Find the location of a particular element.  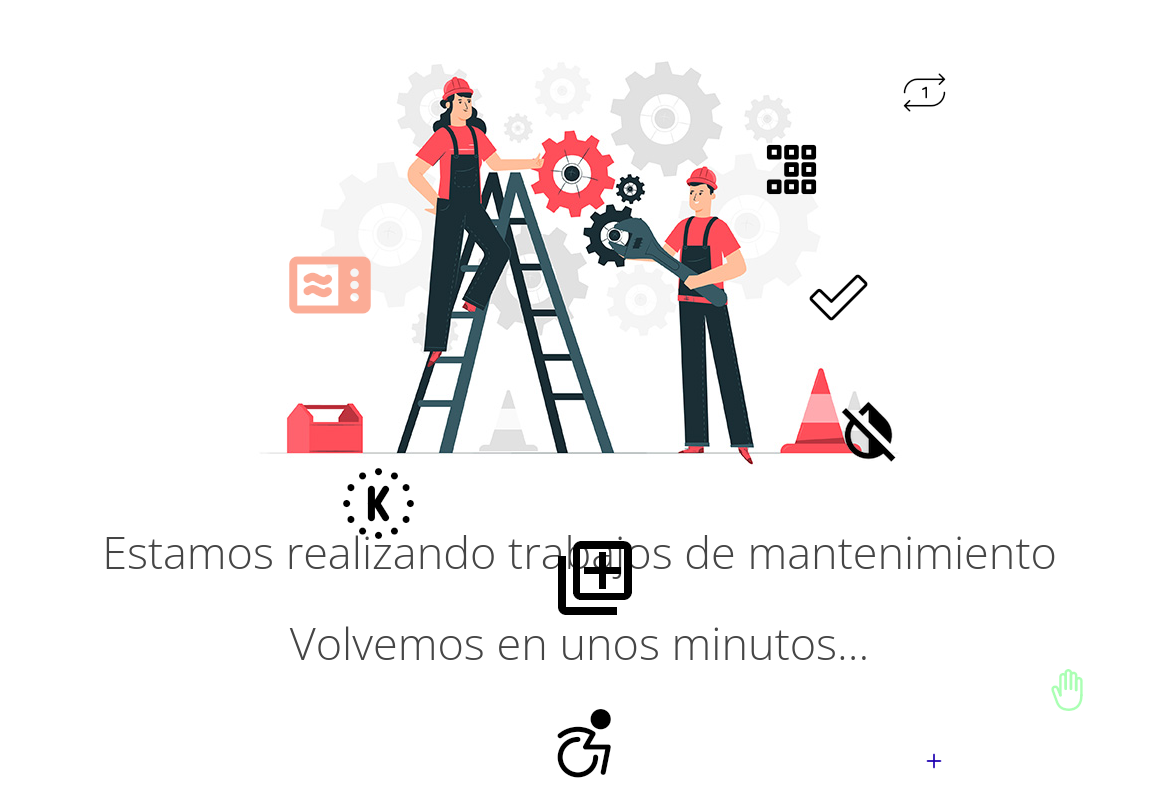

access microwave or kitchen appliance controls is located at coordinates (330, 285).